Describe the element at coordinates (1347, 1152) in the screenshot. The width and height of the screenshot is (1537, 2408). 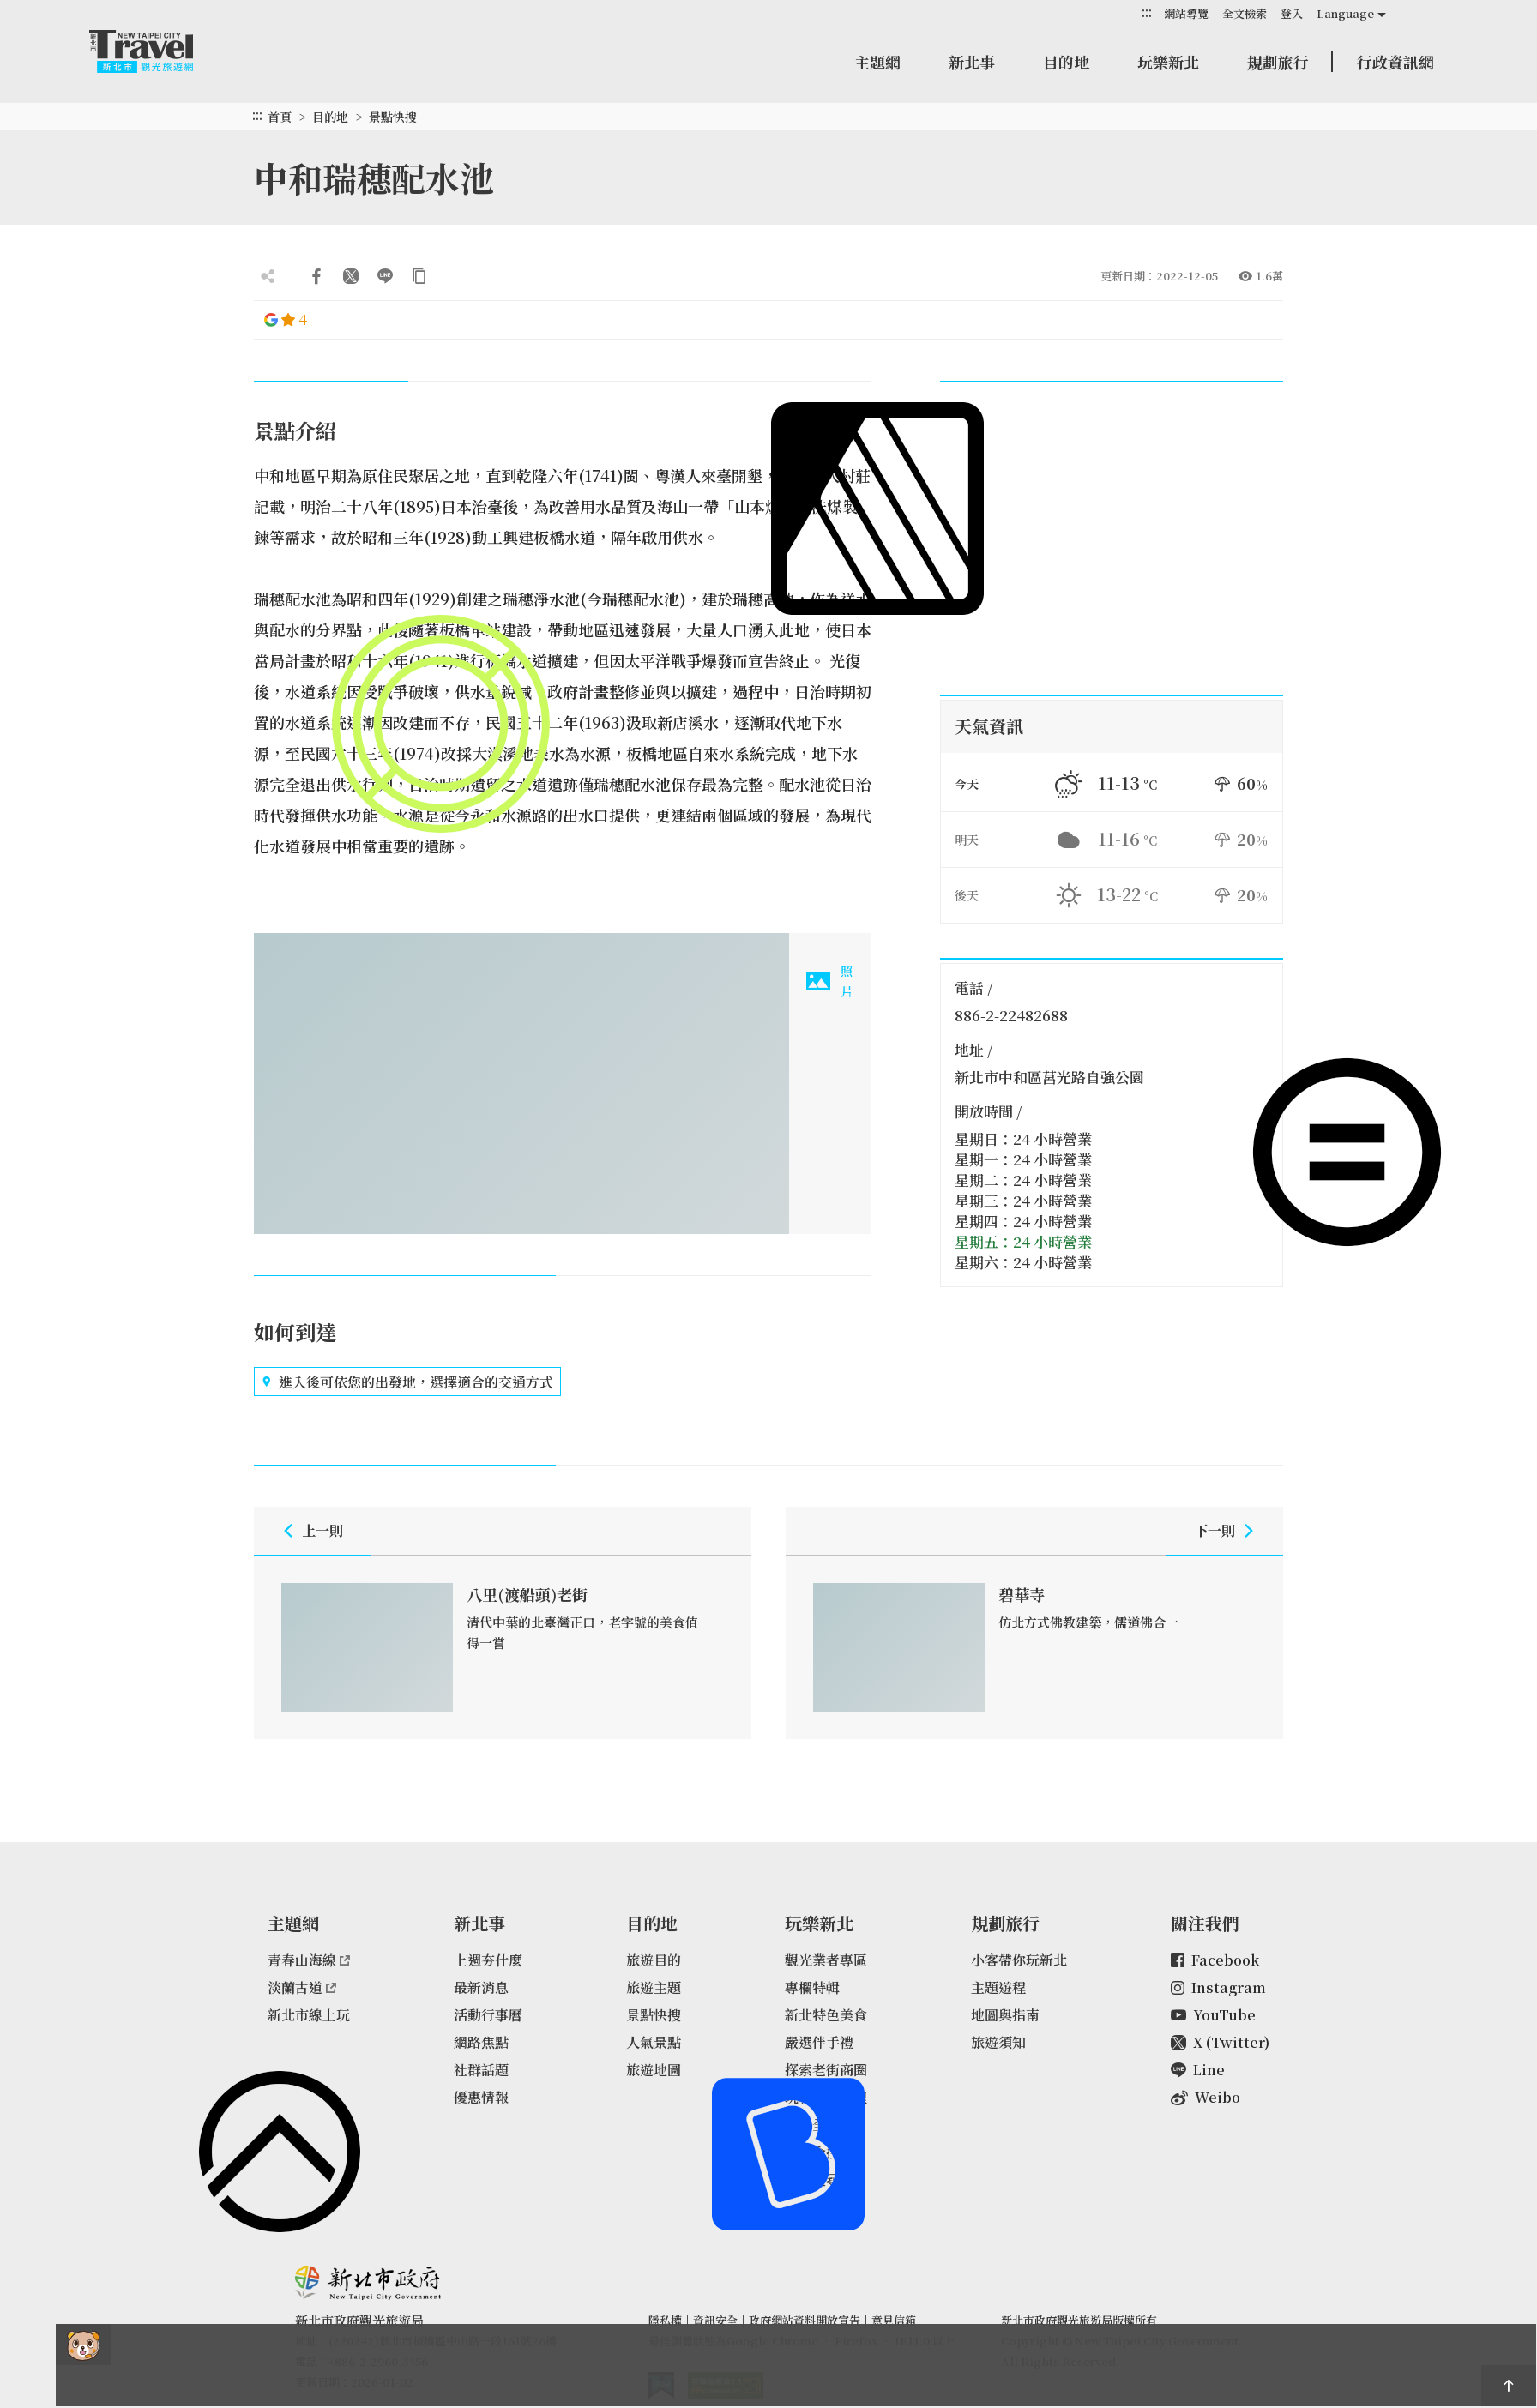
I see `creative commons no derivatives license indicator` at that location.